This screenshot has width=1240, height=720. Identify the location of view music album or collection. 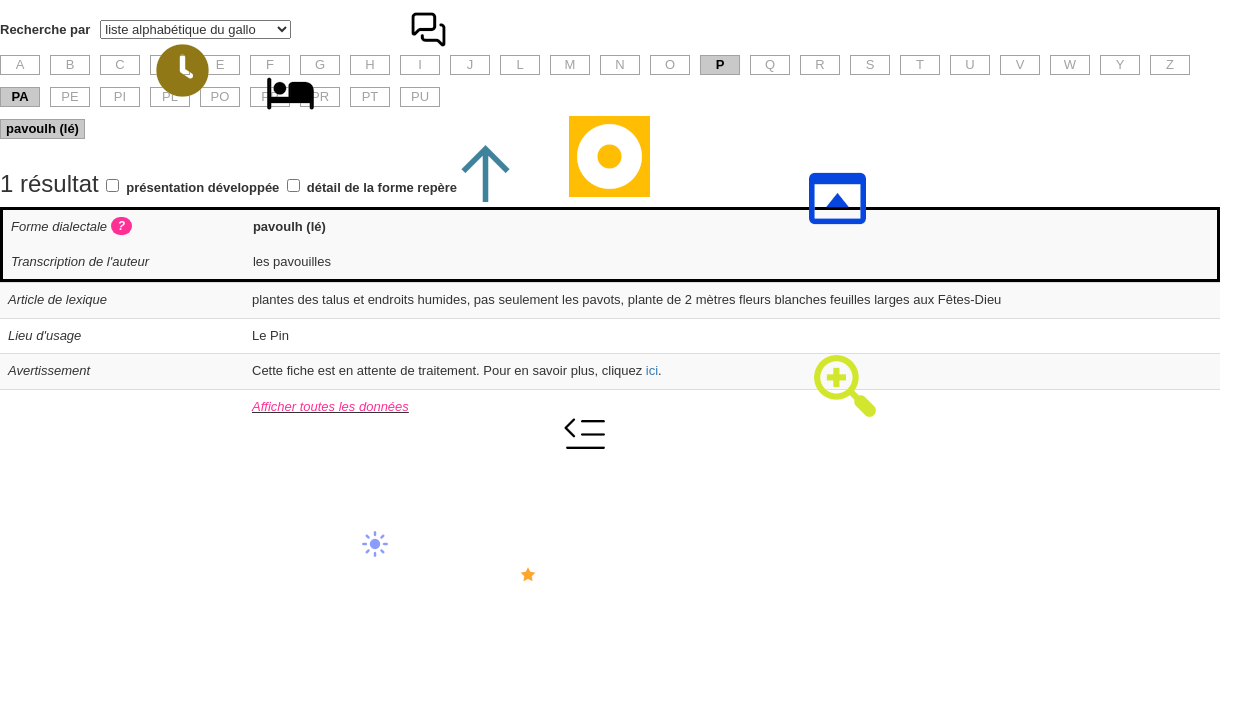
(609, 156).